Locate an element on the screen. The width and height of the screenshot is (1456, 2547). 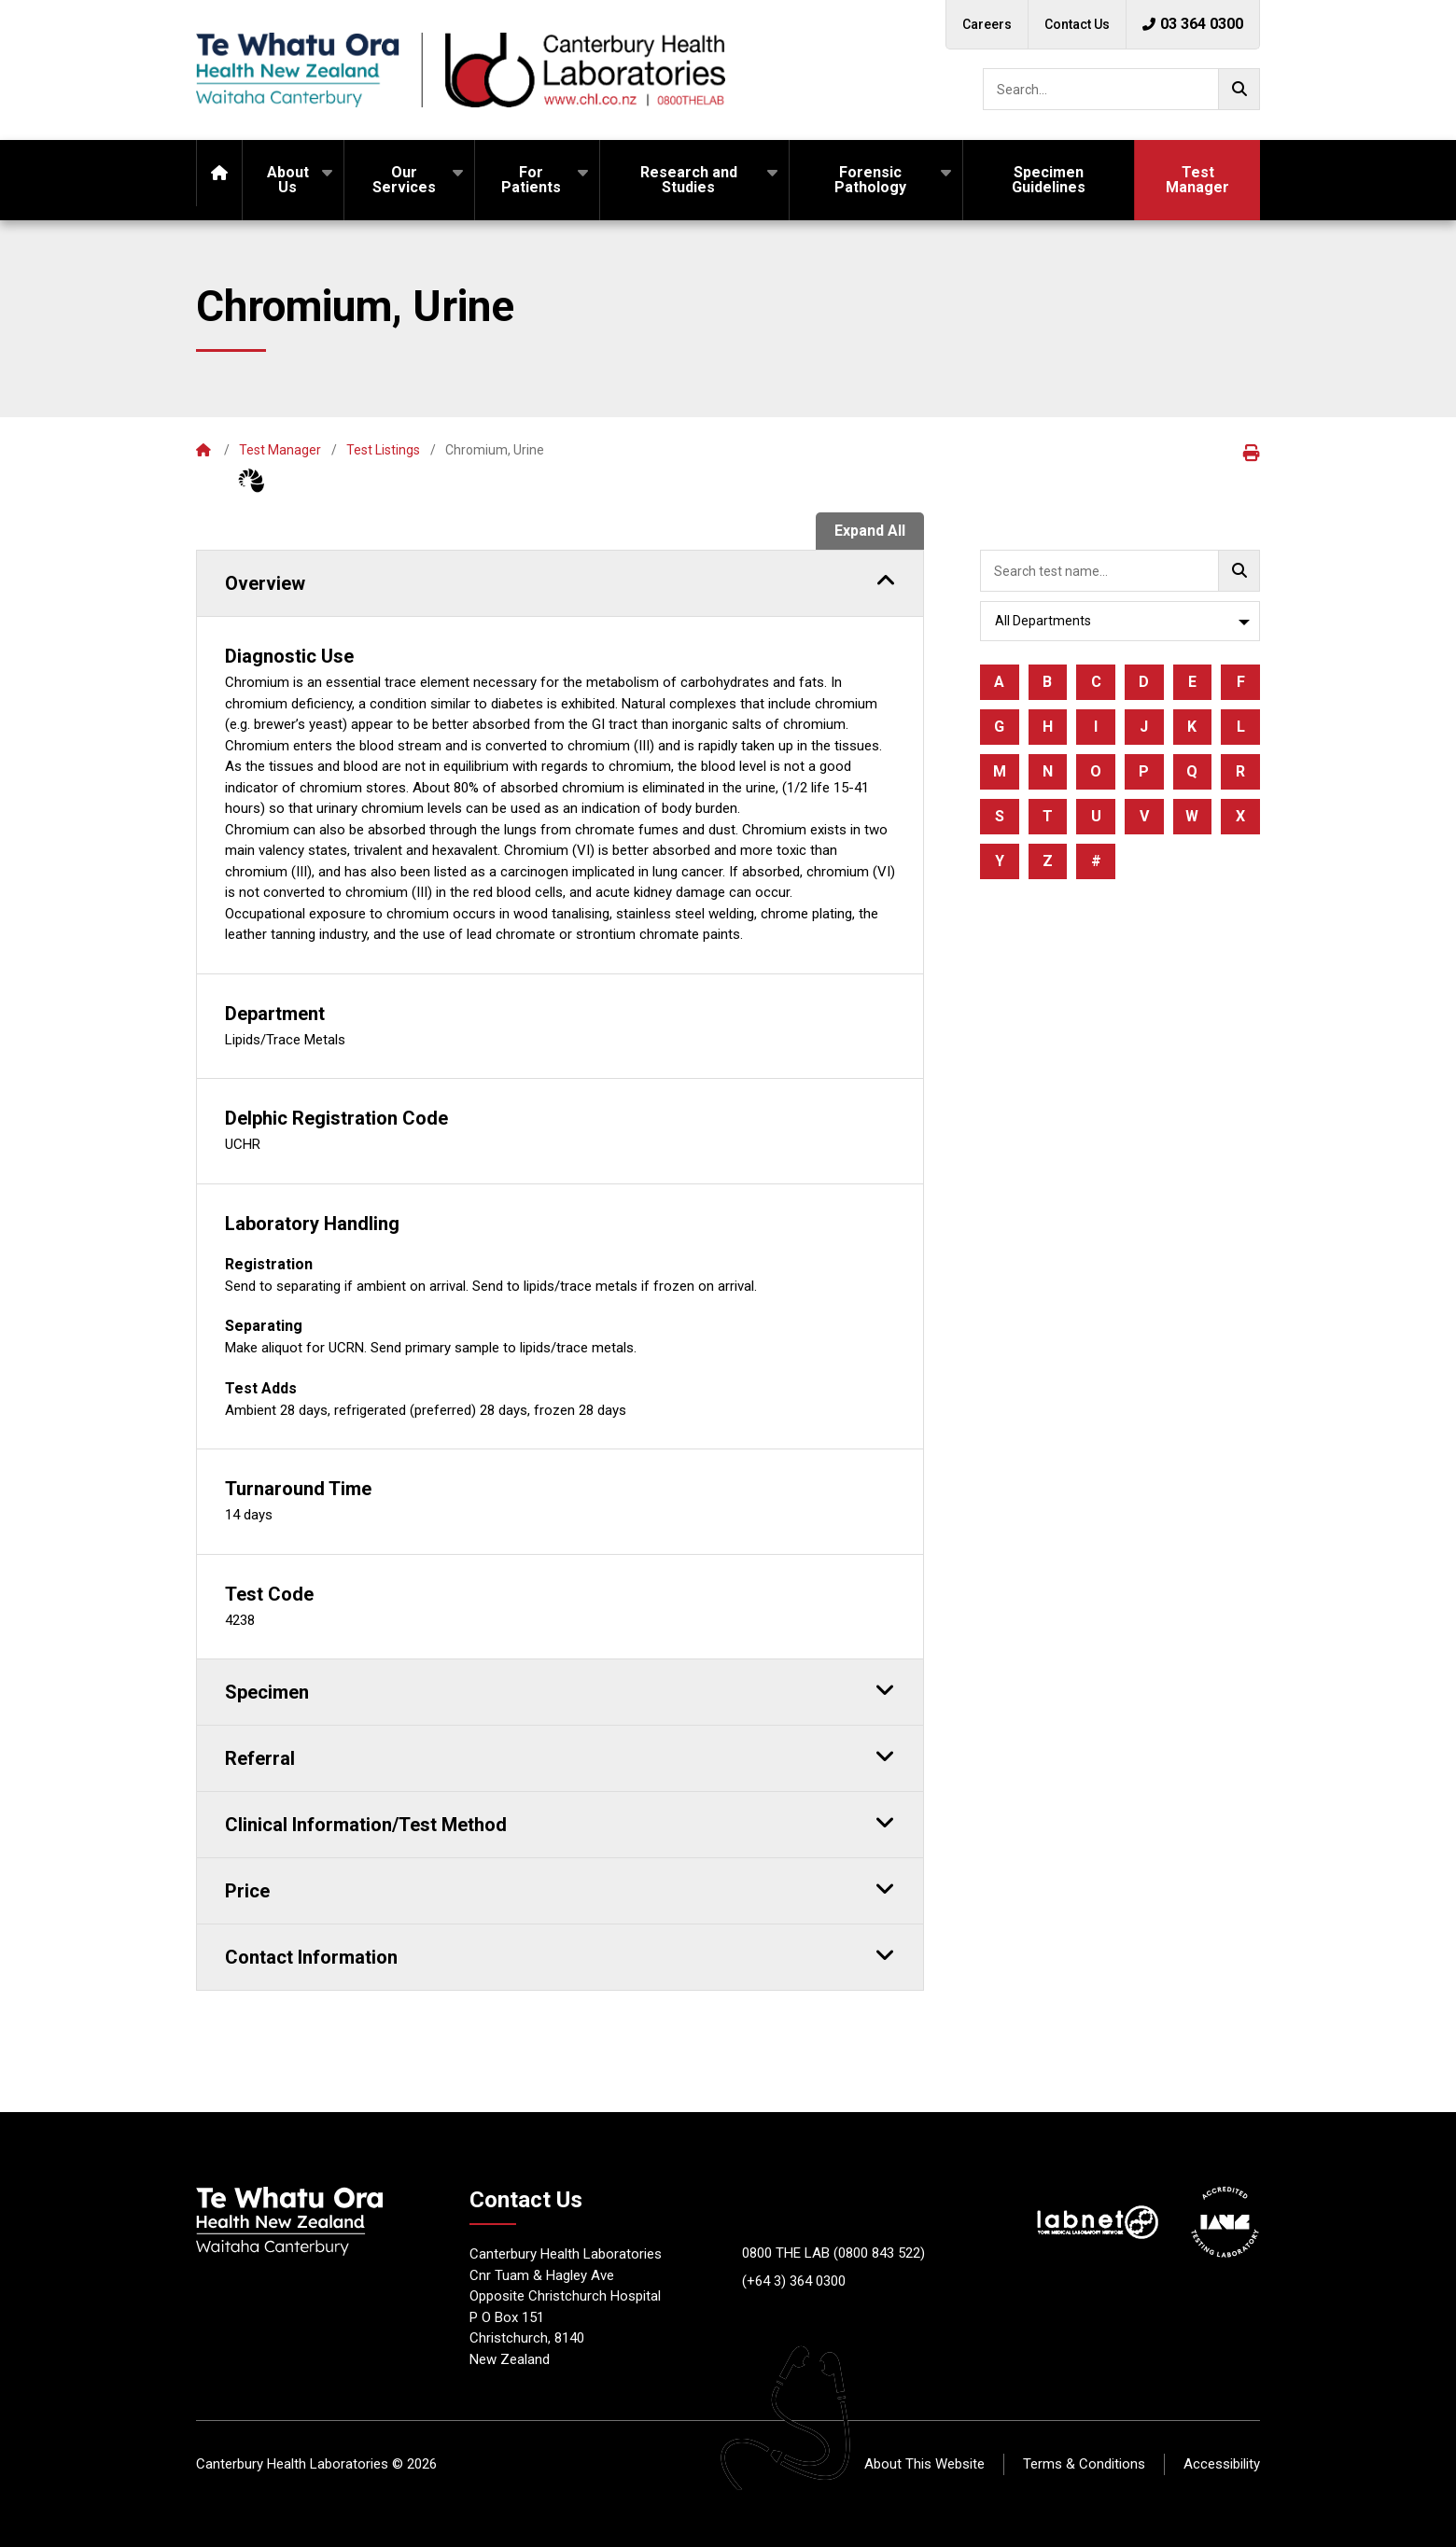
access cooking or food preparation menu is located at coordinates (251, 481).